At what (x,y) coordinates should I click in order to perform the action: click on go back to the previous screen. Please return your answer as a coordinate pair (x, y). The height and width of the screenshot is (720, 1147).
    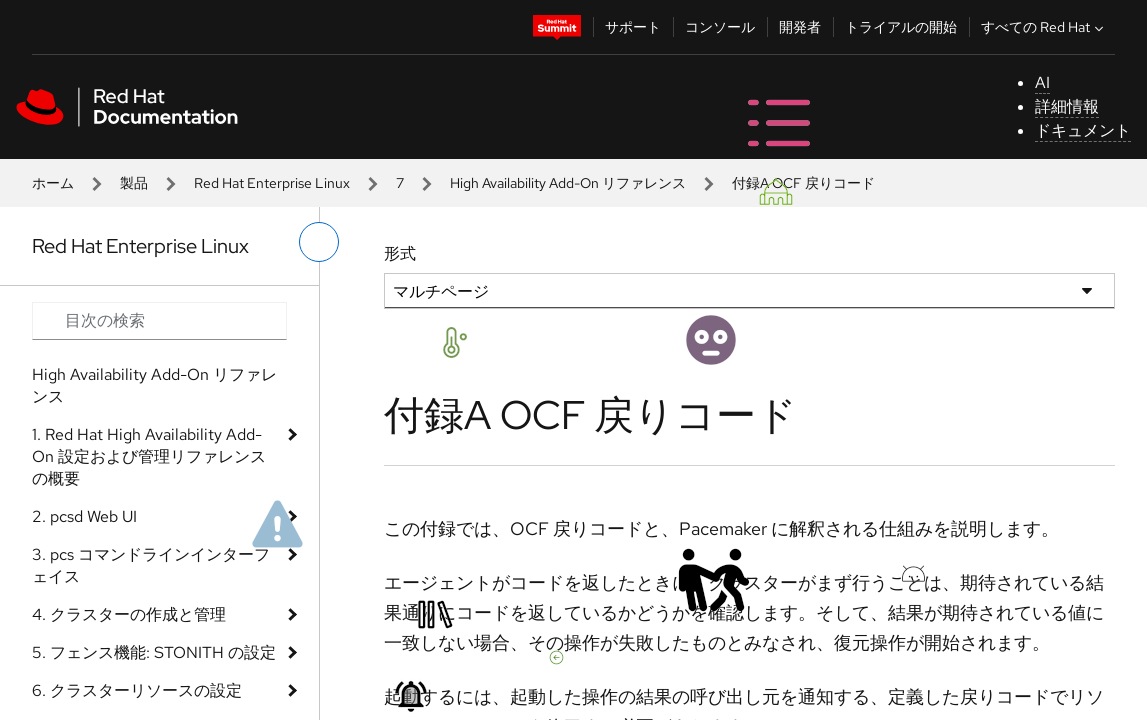
    Looking at the image, I should click on (556, 657).